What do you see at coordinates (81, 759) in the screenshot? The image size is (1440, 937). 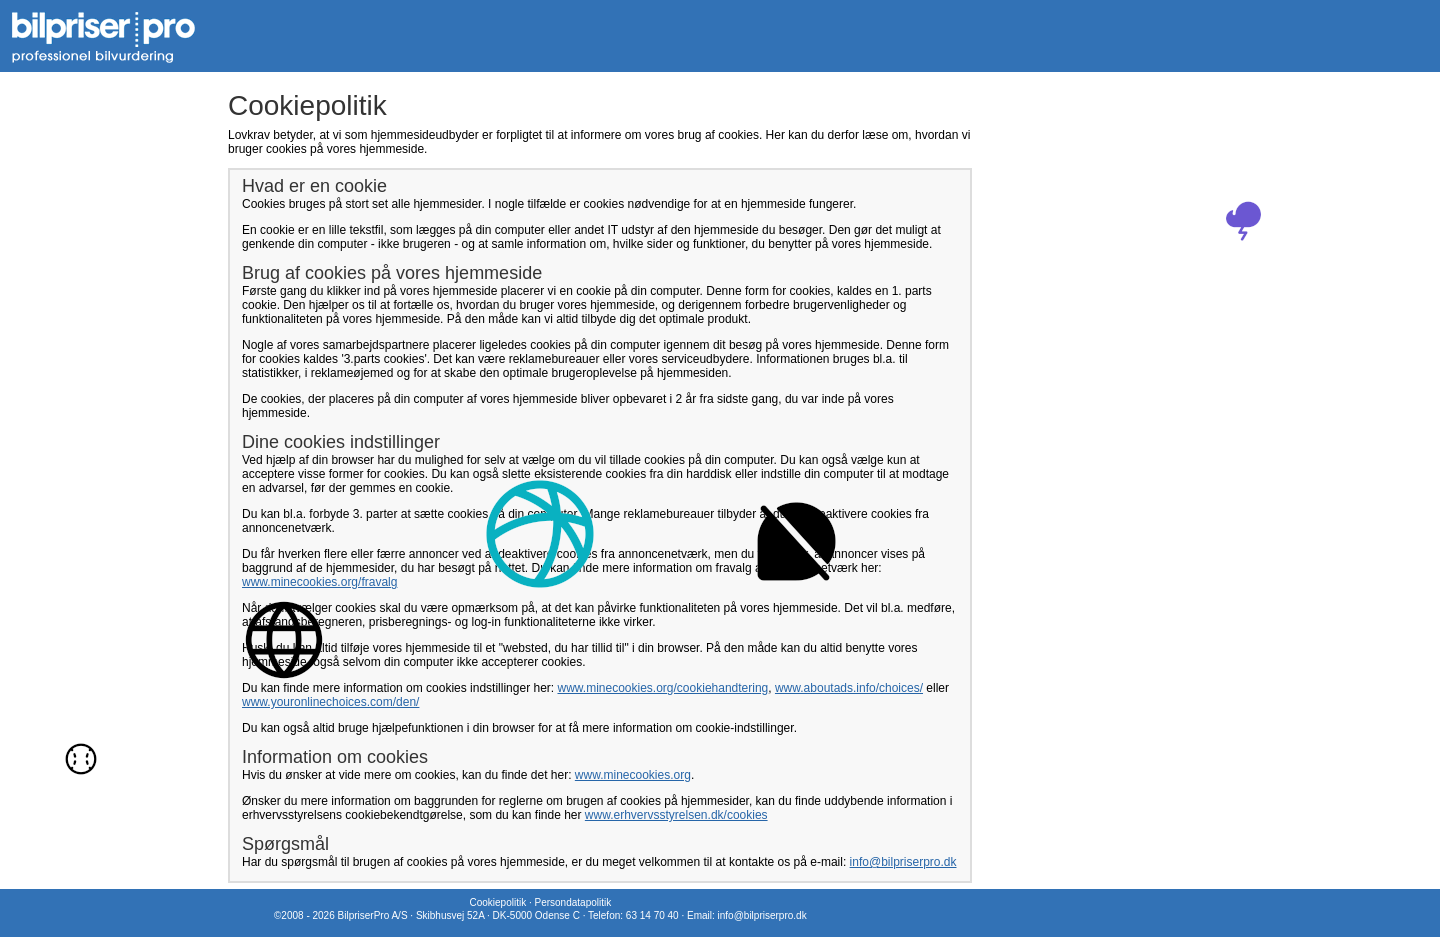 I see `view baseball scores or stats` at bounding box center [81, 759].